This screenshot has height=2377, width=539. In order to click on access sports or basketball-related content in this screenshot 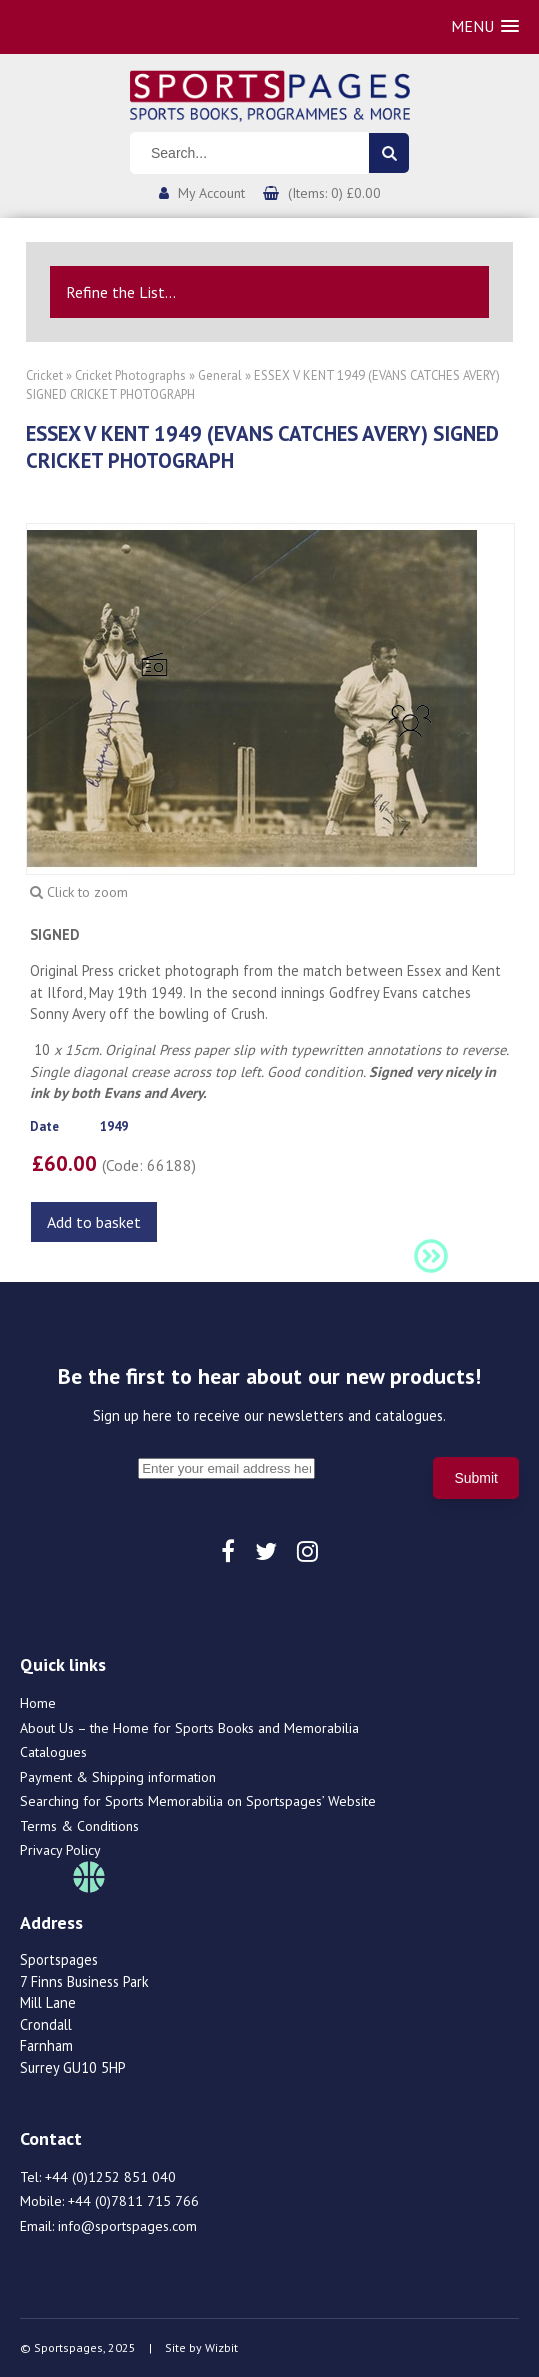, I will do `click(89, 1877)`.